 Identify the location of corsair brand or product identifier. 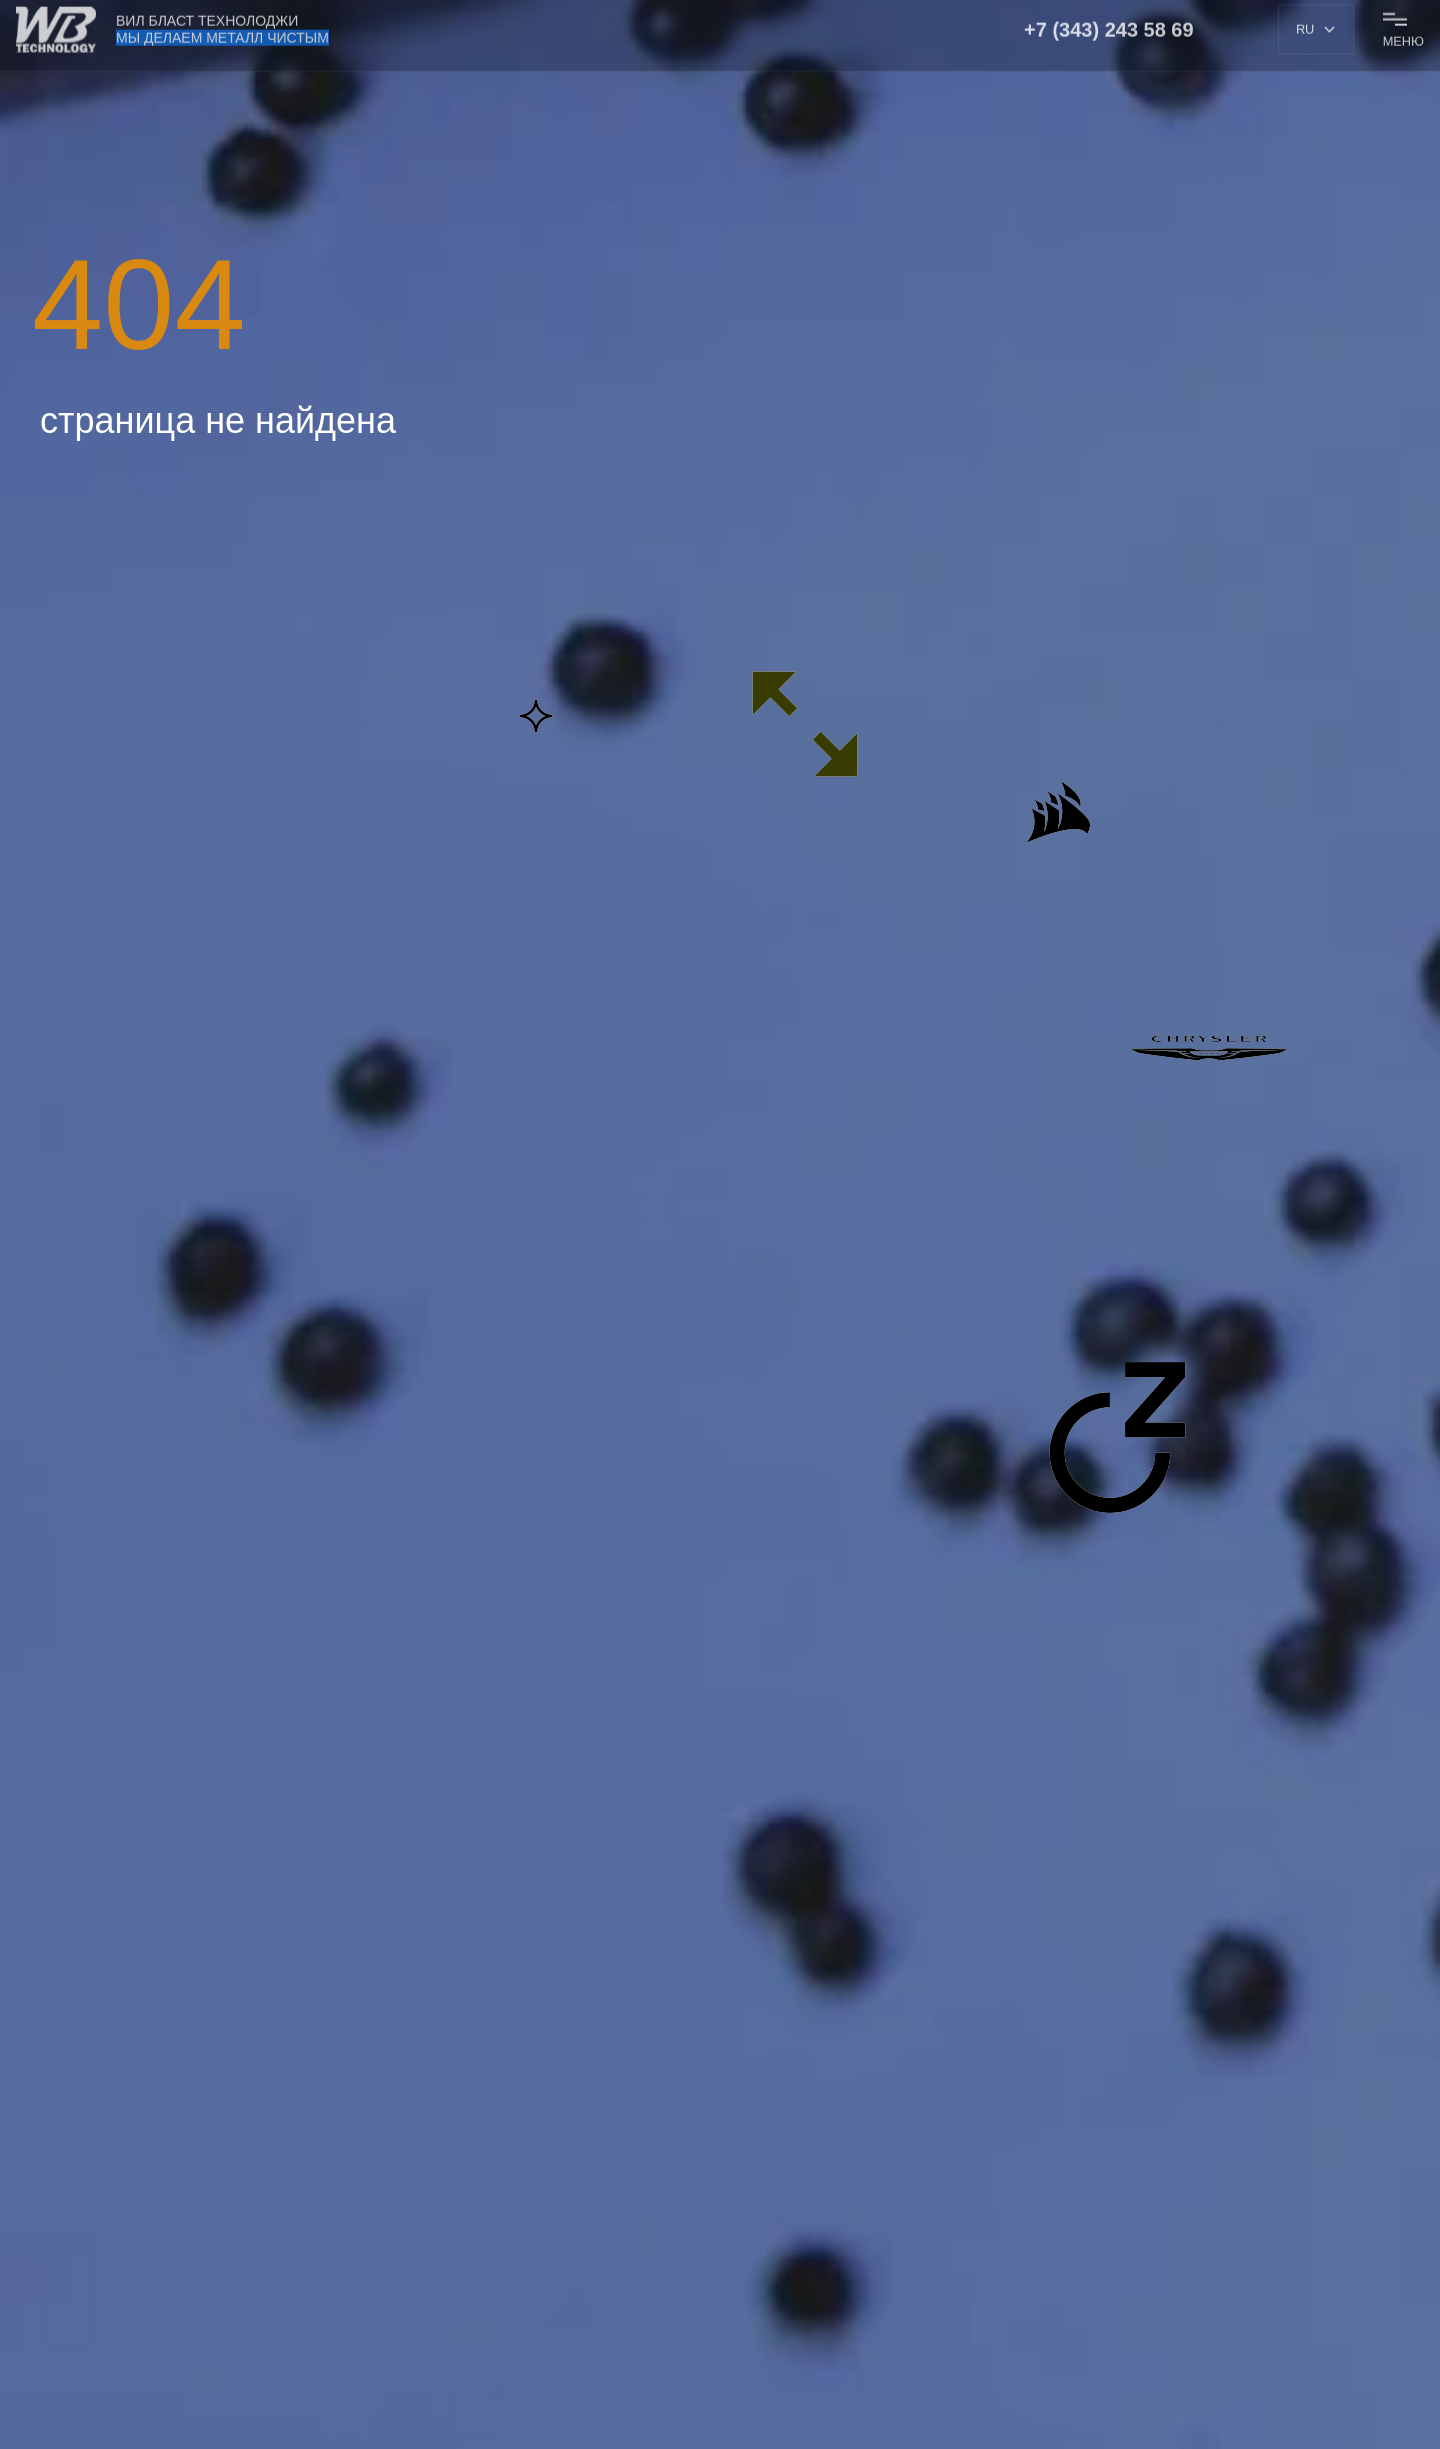
(1058, 812).